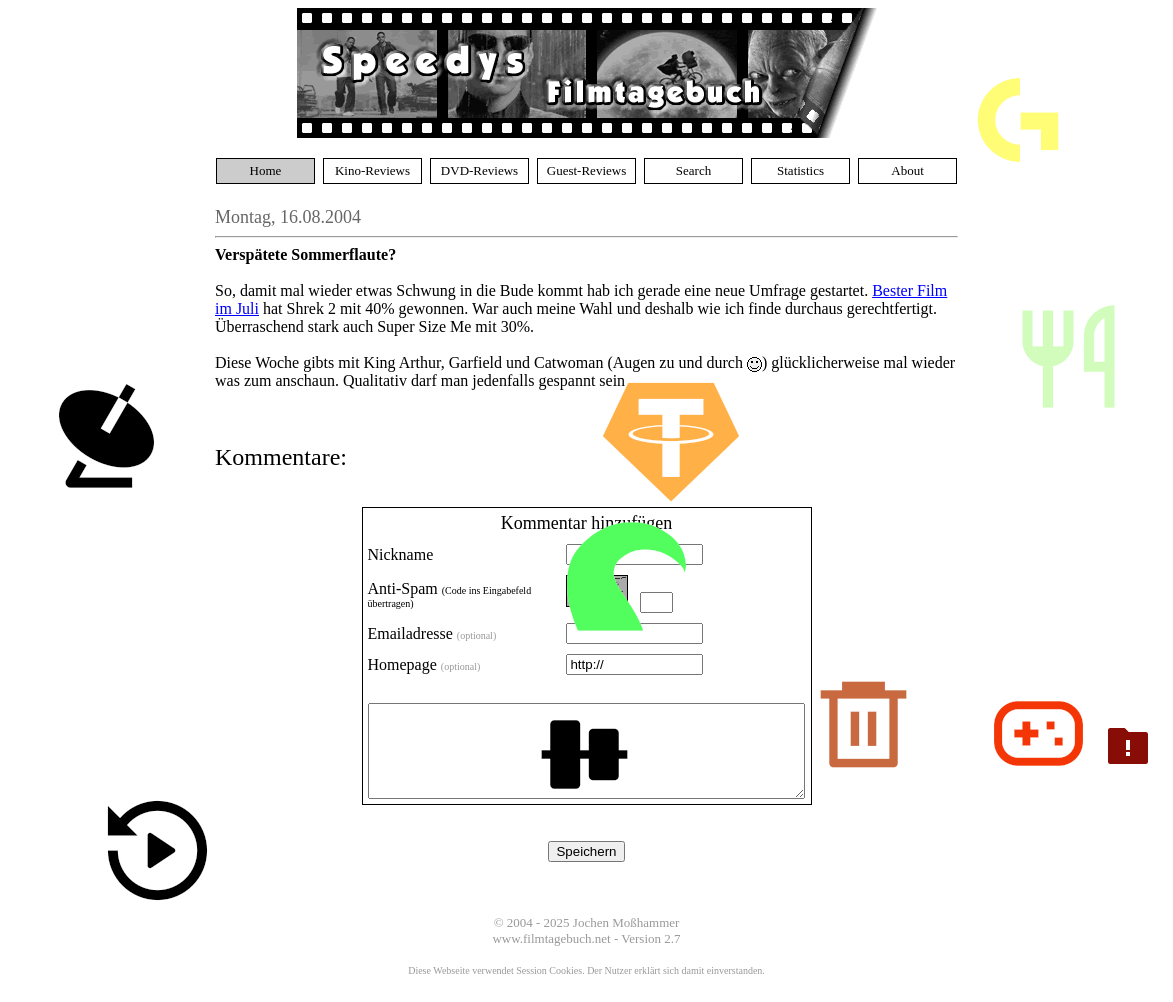 The height and width of the screenshot is (1002, 1173). What do you see at coordinates (1038, 733) in the screenshot?
I see `open gaming or games section` at bounding box center [1038, 733].